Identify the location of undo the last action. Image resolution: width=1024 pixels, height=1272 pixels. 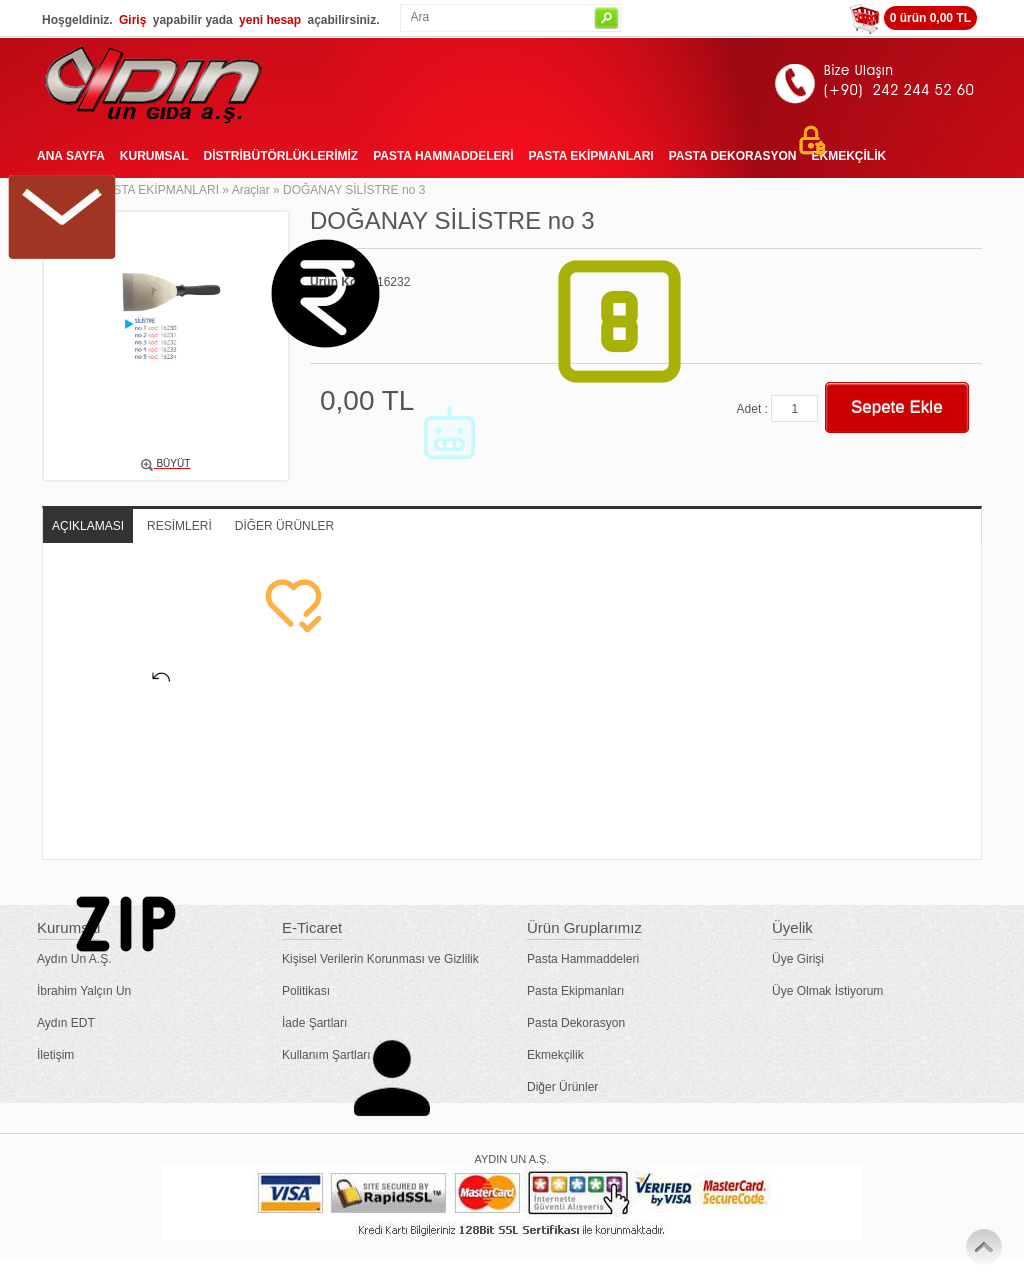
(161, 676).